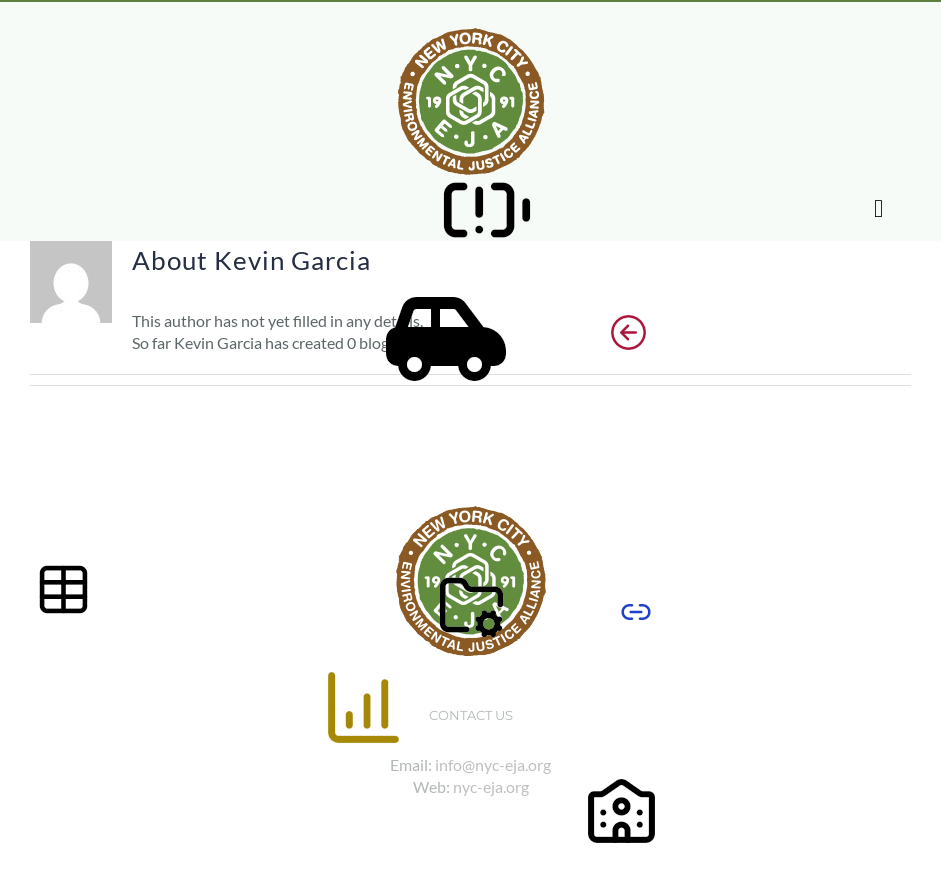  Describe the element at coordinates (621, 812) in the screenshot. I see `access educational institution or campus information` at that location.